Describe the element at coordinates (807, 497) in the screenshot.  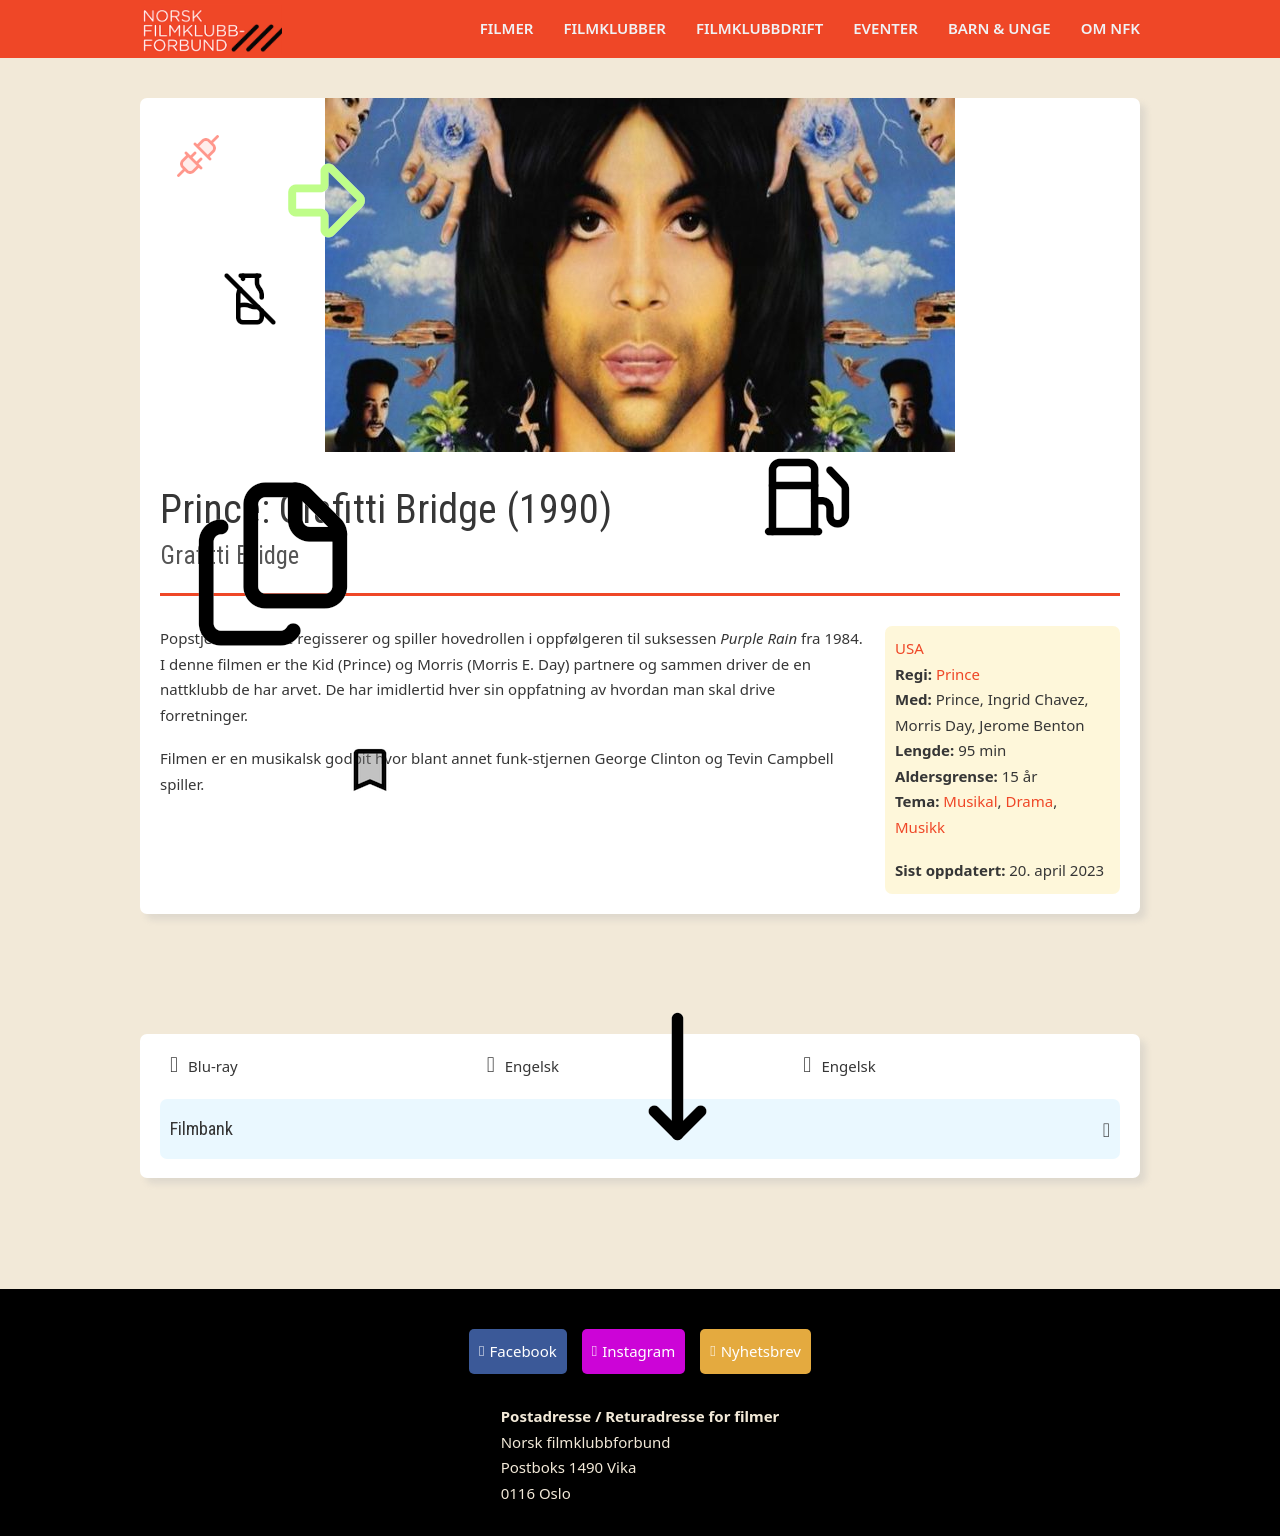
I see `find nearby gas stations` at that location.